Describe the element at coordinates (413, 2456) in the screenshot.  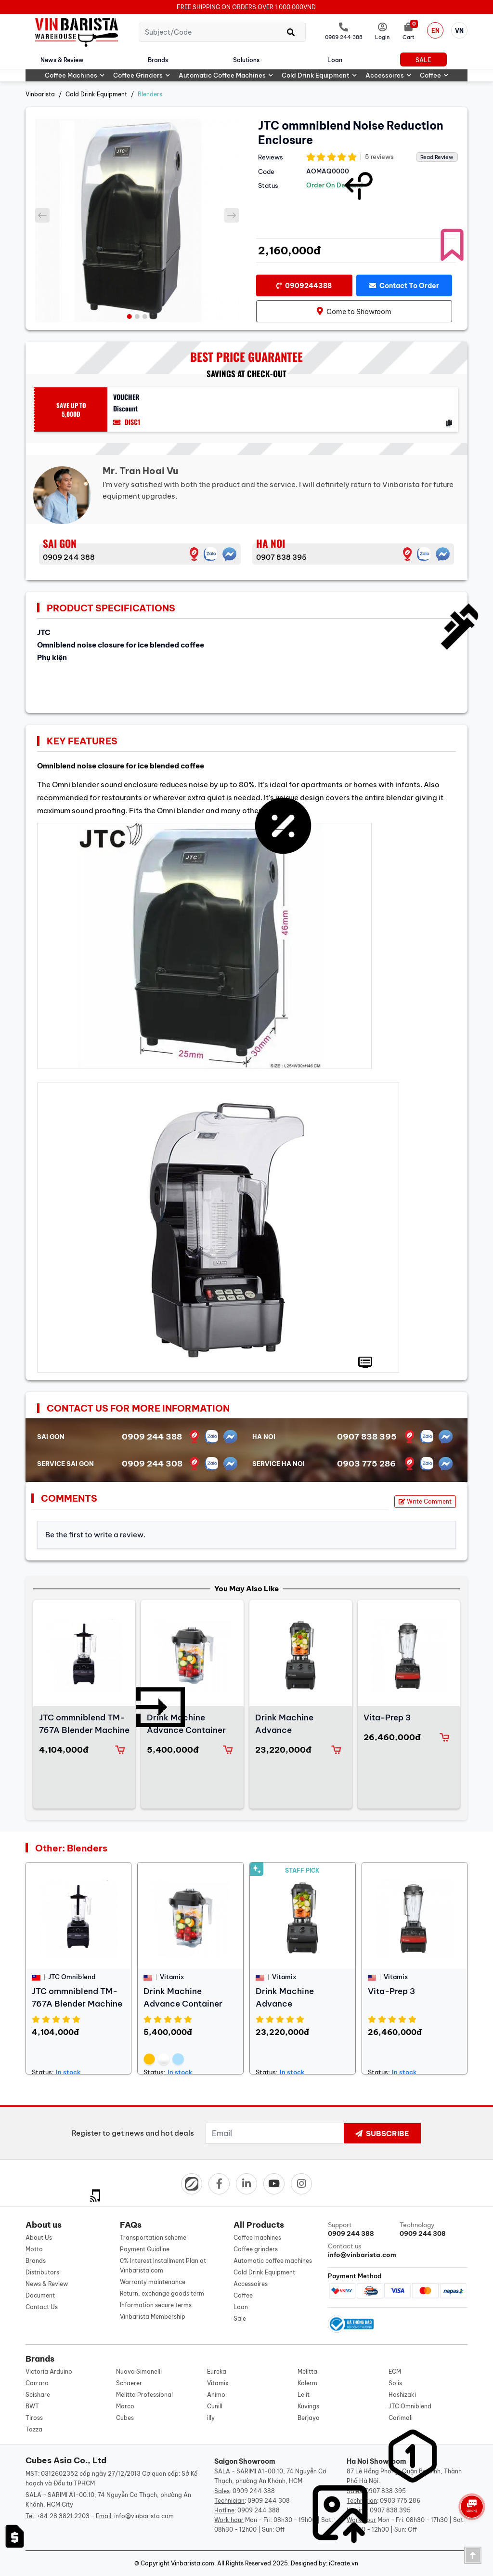
I see `indicates step one in a multi-step process` at that location.